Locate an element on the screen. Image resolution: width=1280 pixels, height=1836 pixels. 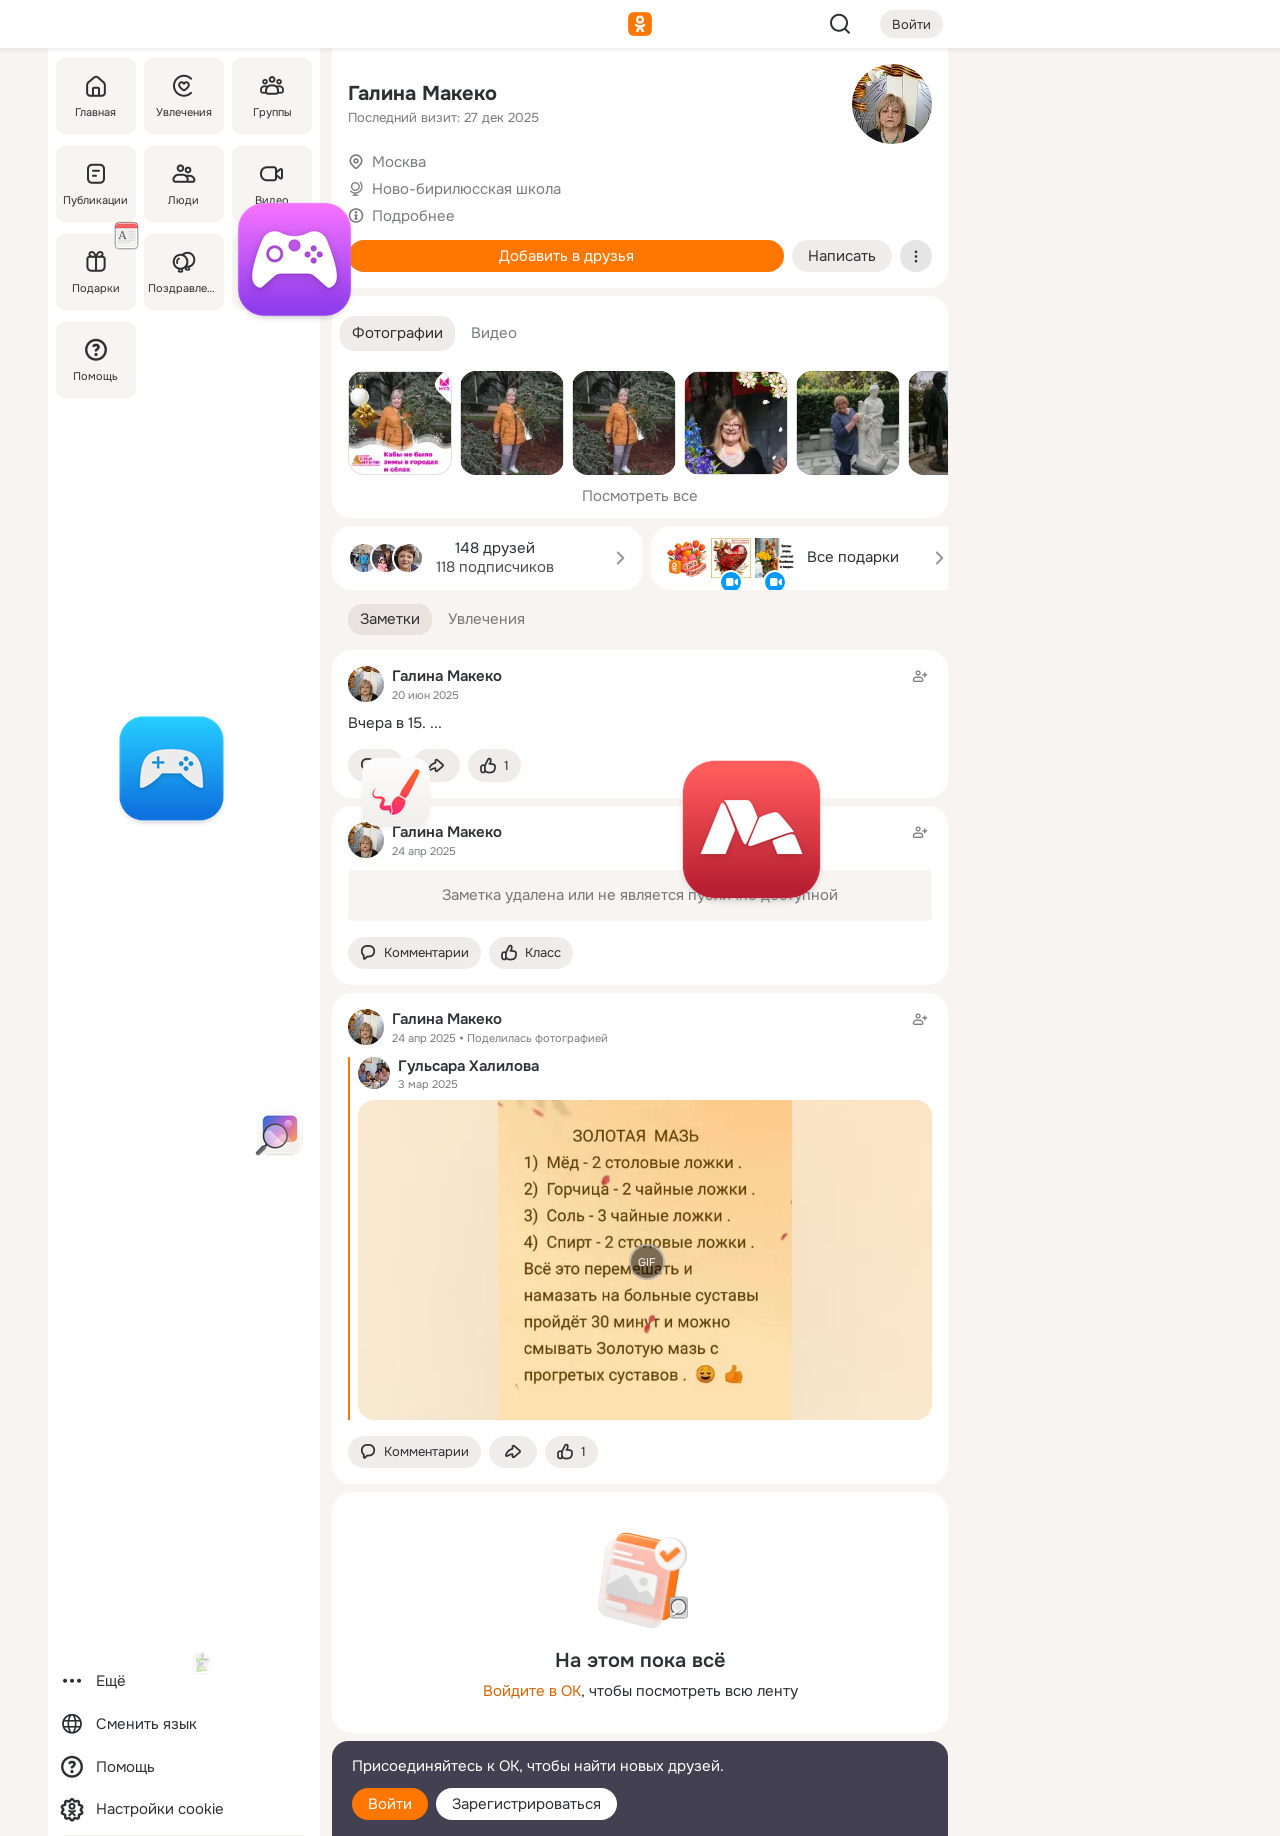
open pcsx playstation emulator is located at coordinates (171, 768).